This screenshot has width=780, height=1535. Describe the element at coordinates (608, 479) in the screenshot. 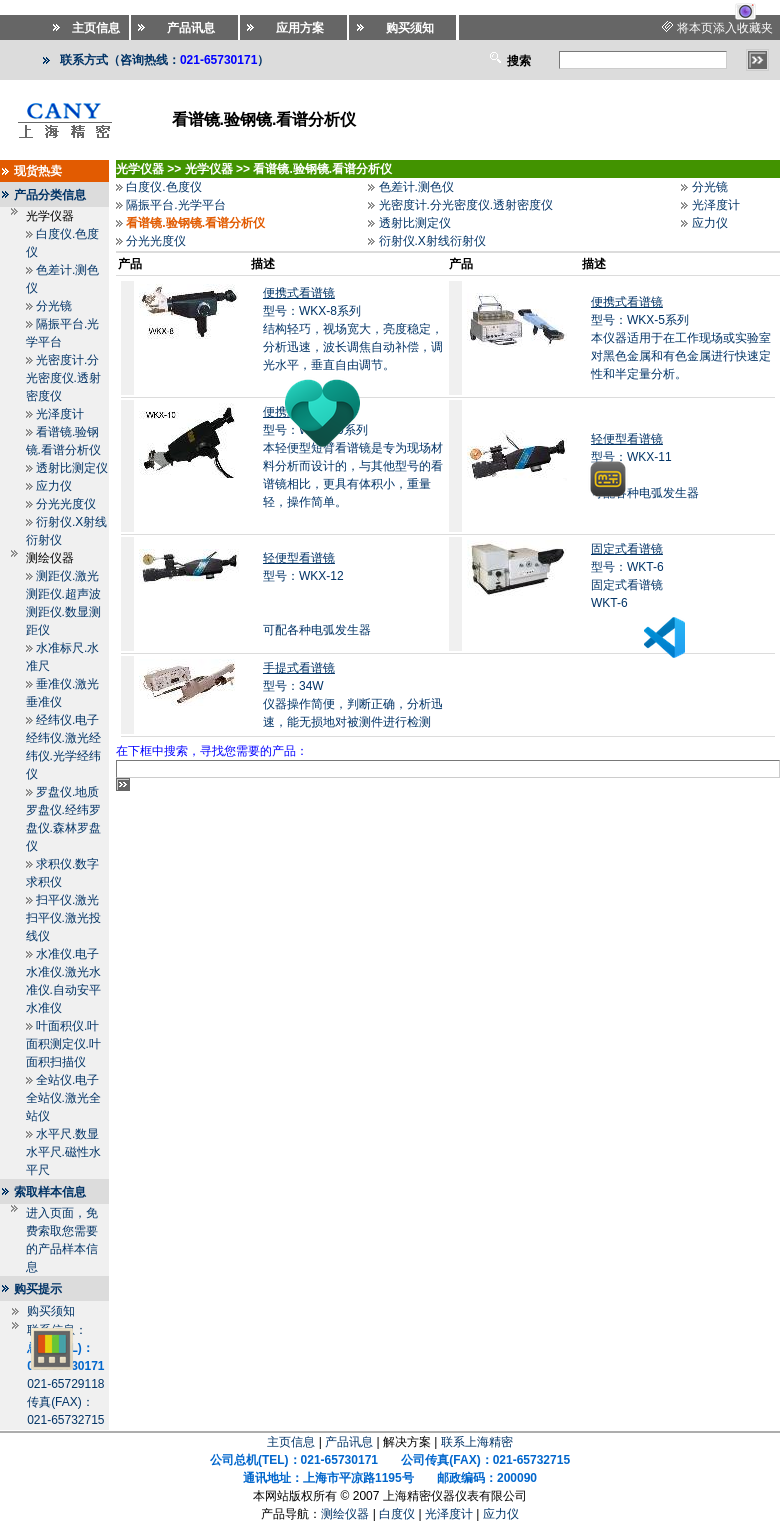

I see `open monkeytype typing test app` at that location.